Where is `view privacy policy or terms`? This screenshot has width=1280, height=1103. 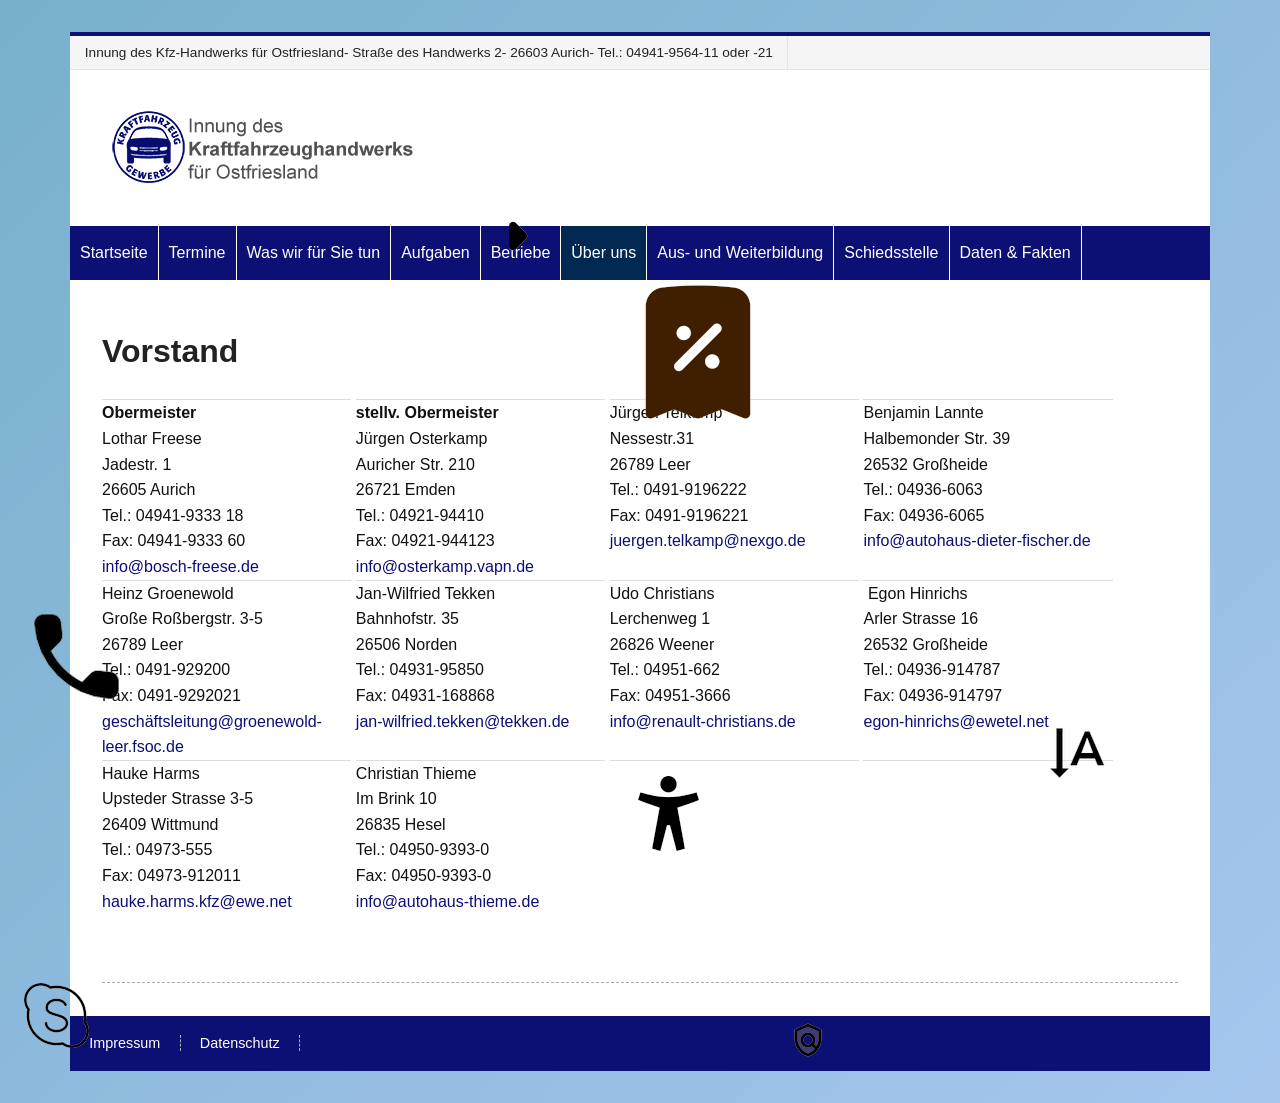 view privacy policy or terms is located at coordinates (808, 1040).